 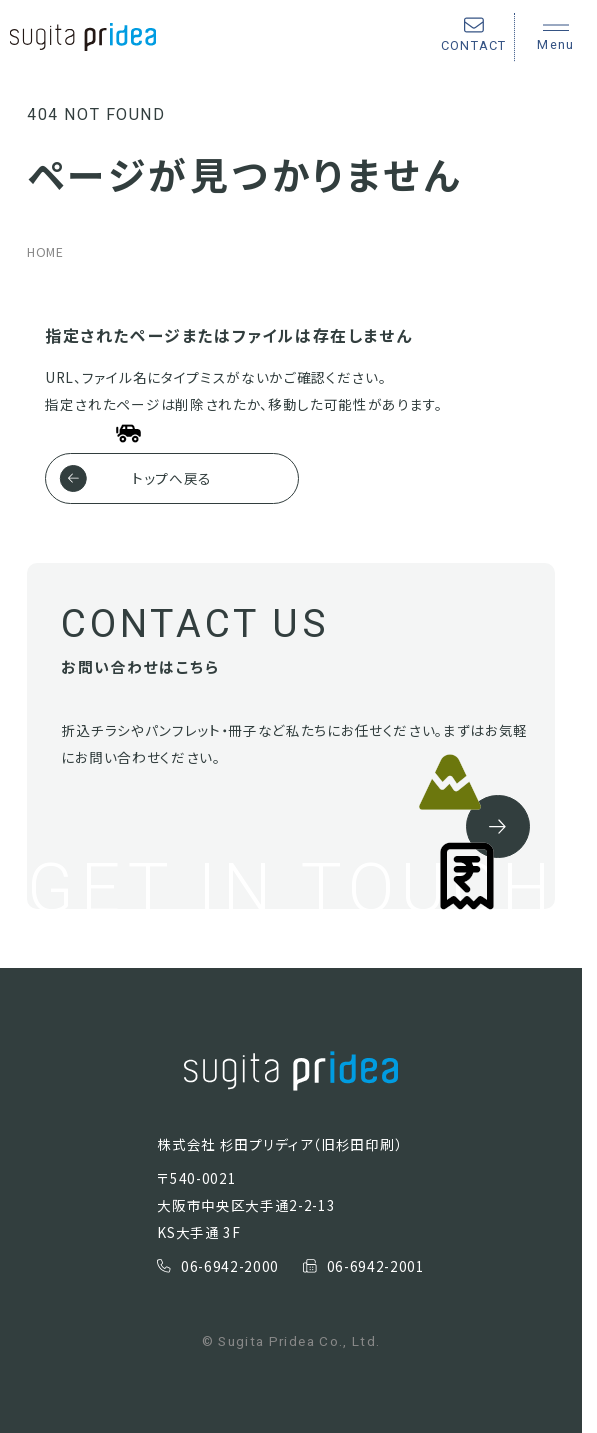 What do you see at coordinates (450, 782) in the screenshot?
I see `view outdoor or nature-related content` at bounding box center [450, 782].